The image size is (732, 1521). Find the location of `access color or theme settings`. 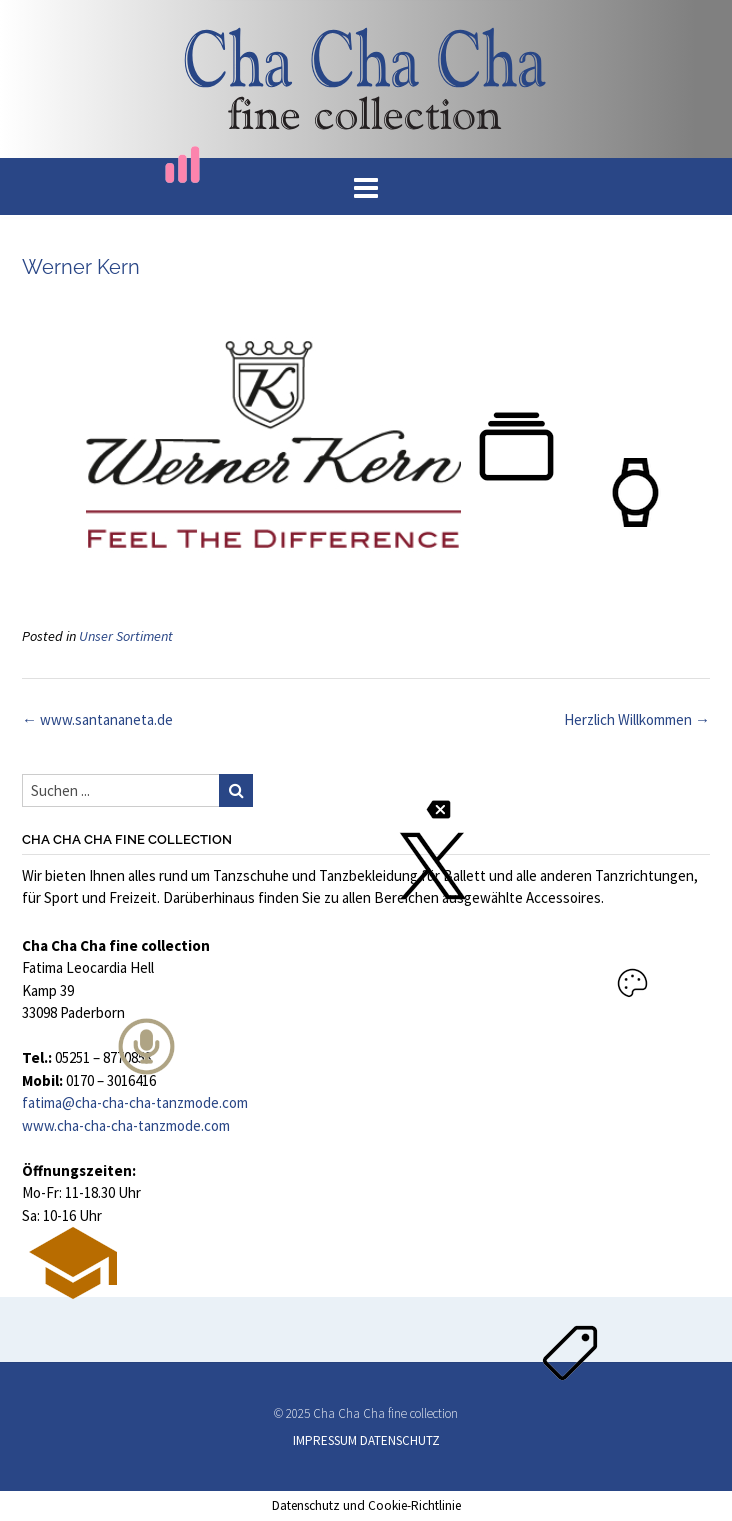

access color or theme settings is located at coordinates (632, 983).